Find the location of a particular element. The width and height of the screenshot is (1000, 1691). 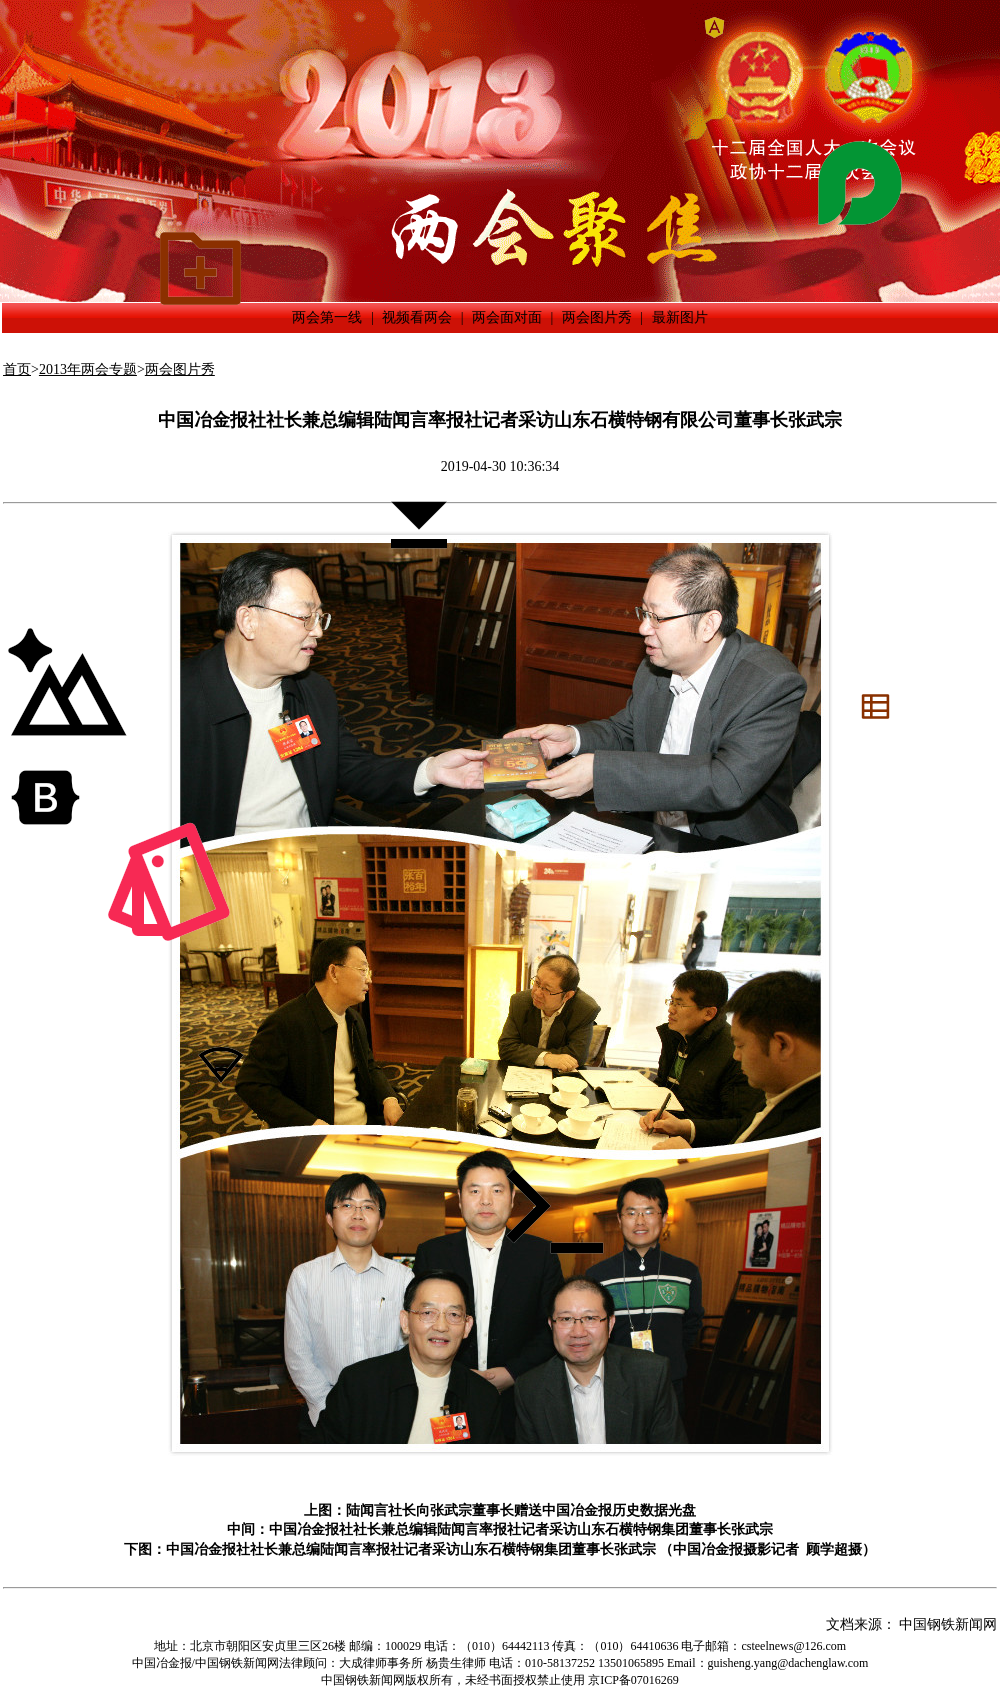

bootstrap framework logo is located at coordinates (45, 797).